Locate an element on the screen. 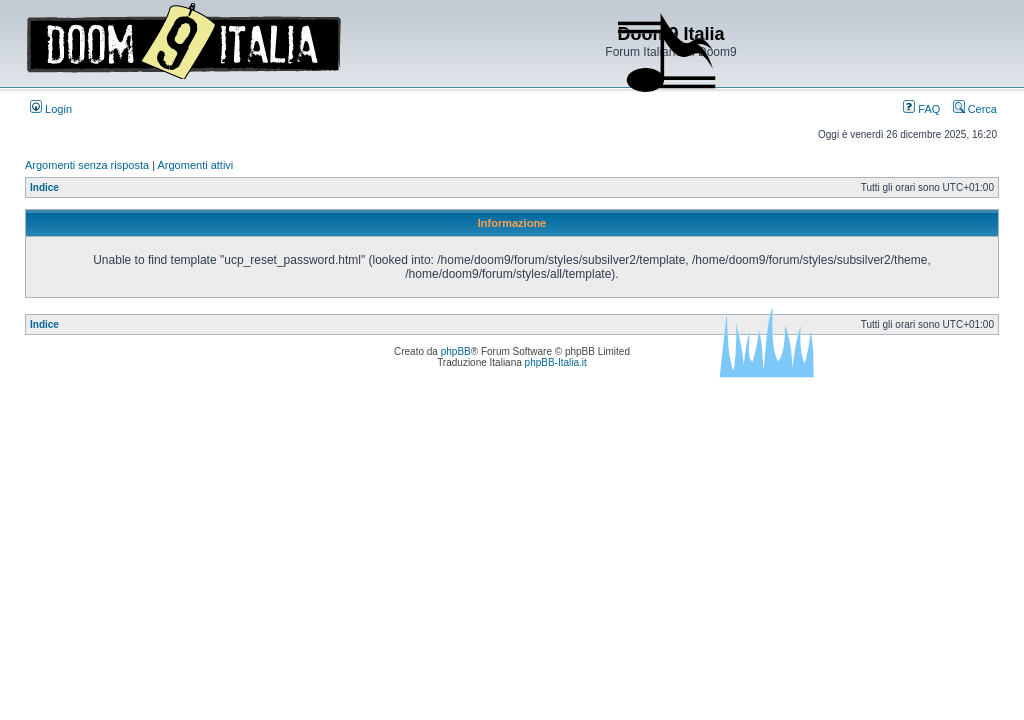 This screenshot has width=1024, height=720. indicates outdoor or nature environment in game is located at coordinates (766, 330).